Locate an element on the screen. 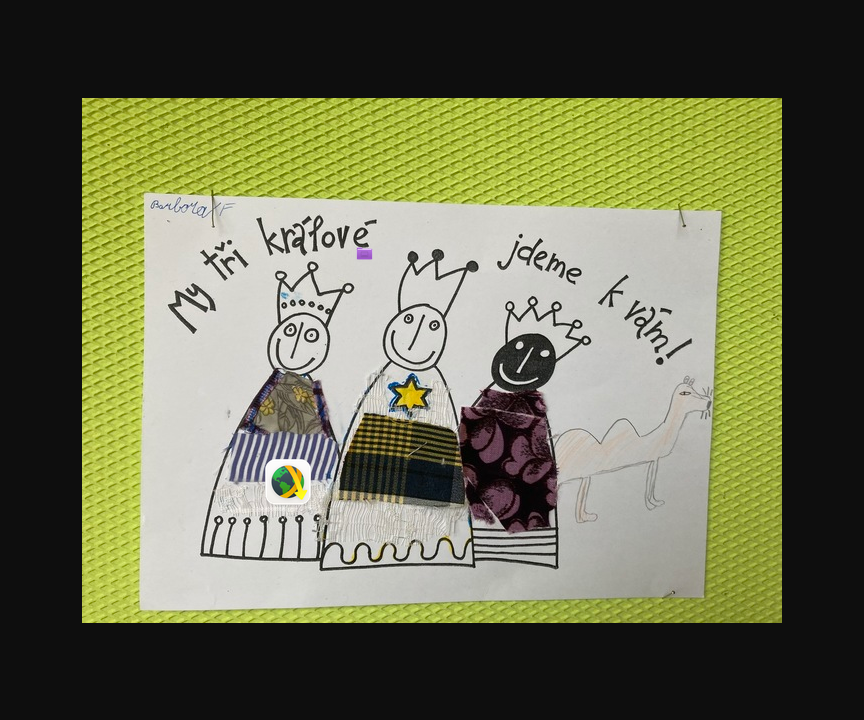  open jdownloader download manager is located at coordinates (288, 482).